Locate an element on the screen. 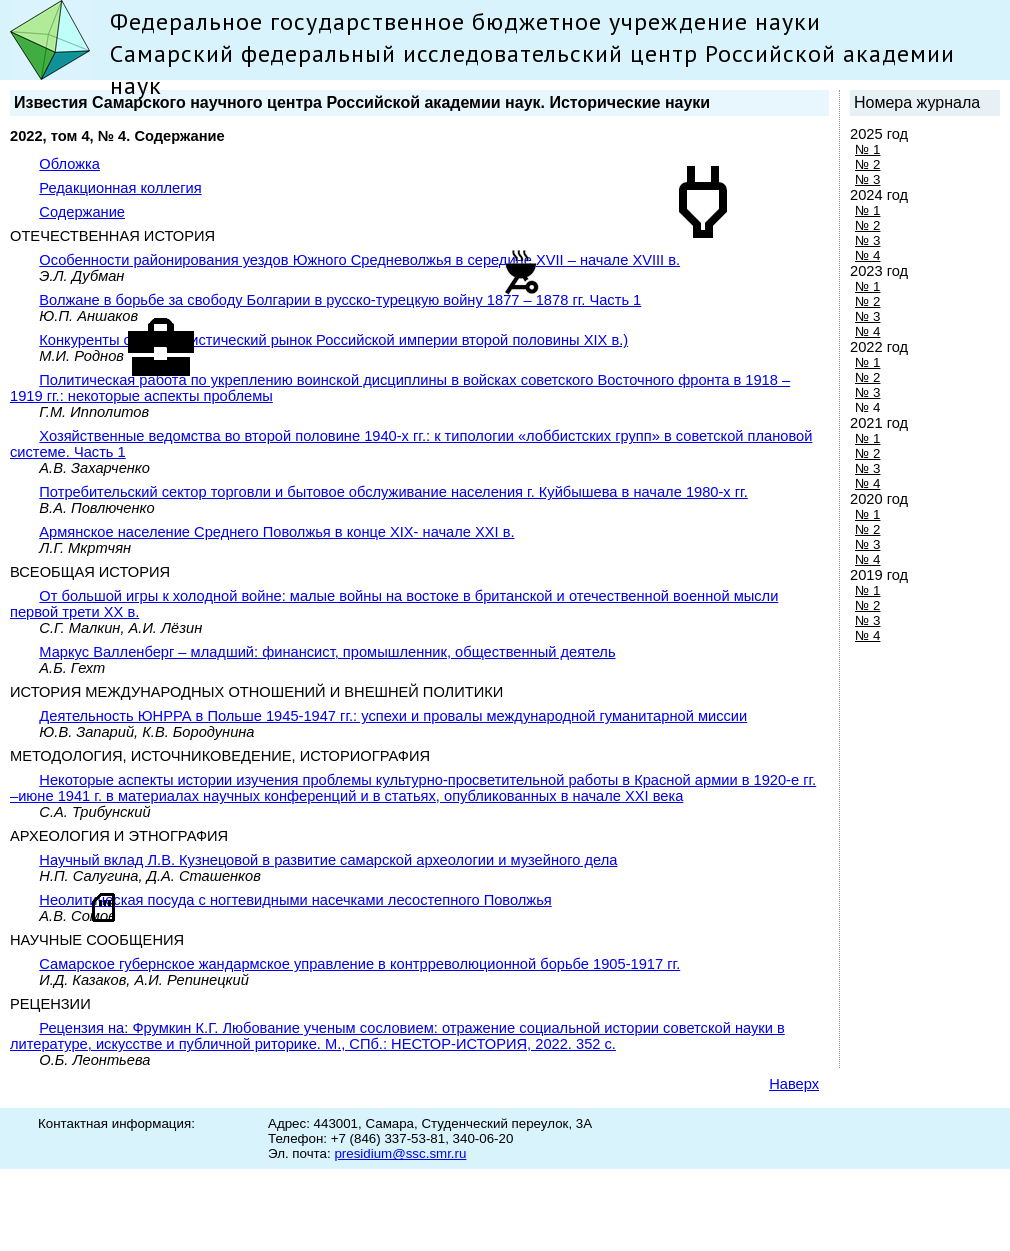  access sd card storage settings is located at coordinates (103, 907).